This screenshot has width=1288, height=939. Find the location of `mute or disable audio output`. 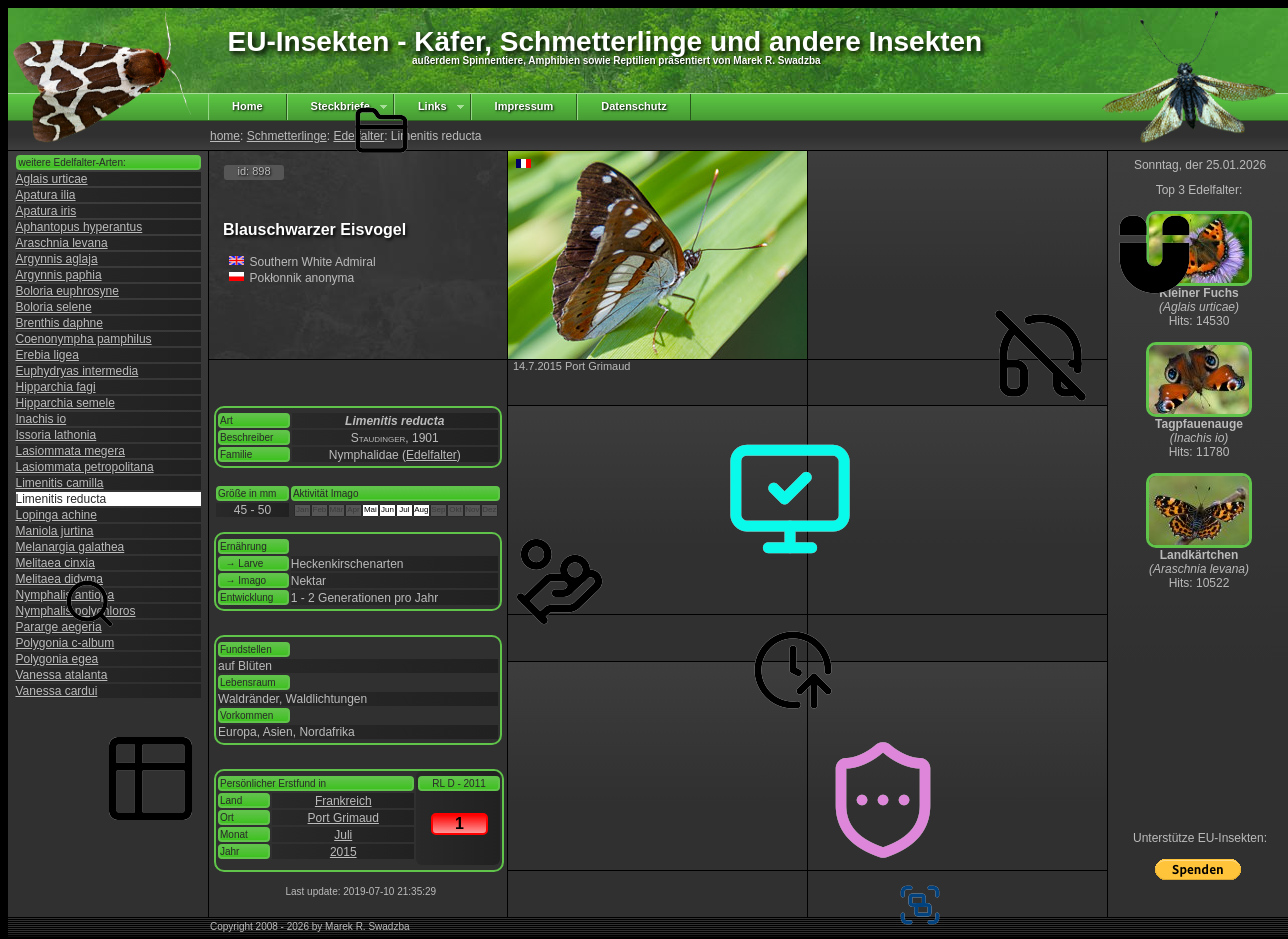

mute or disable audio output is located at coordinates (1040, 355).